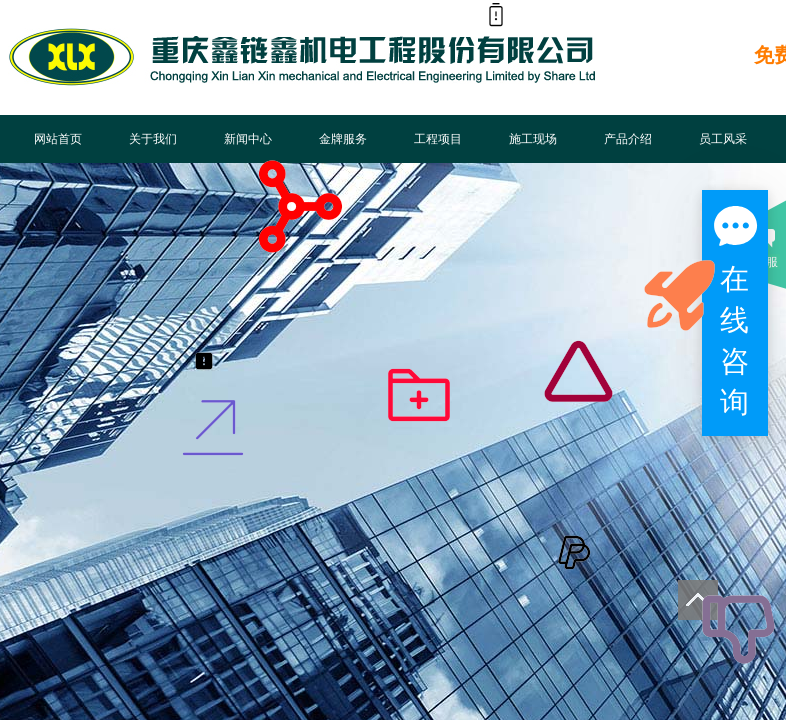 The image size is (786, 720). Describe the element at coordinates (300, 206) in the screenshot. I see `select or switch AI model` at that location.